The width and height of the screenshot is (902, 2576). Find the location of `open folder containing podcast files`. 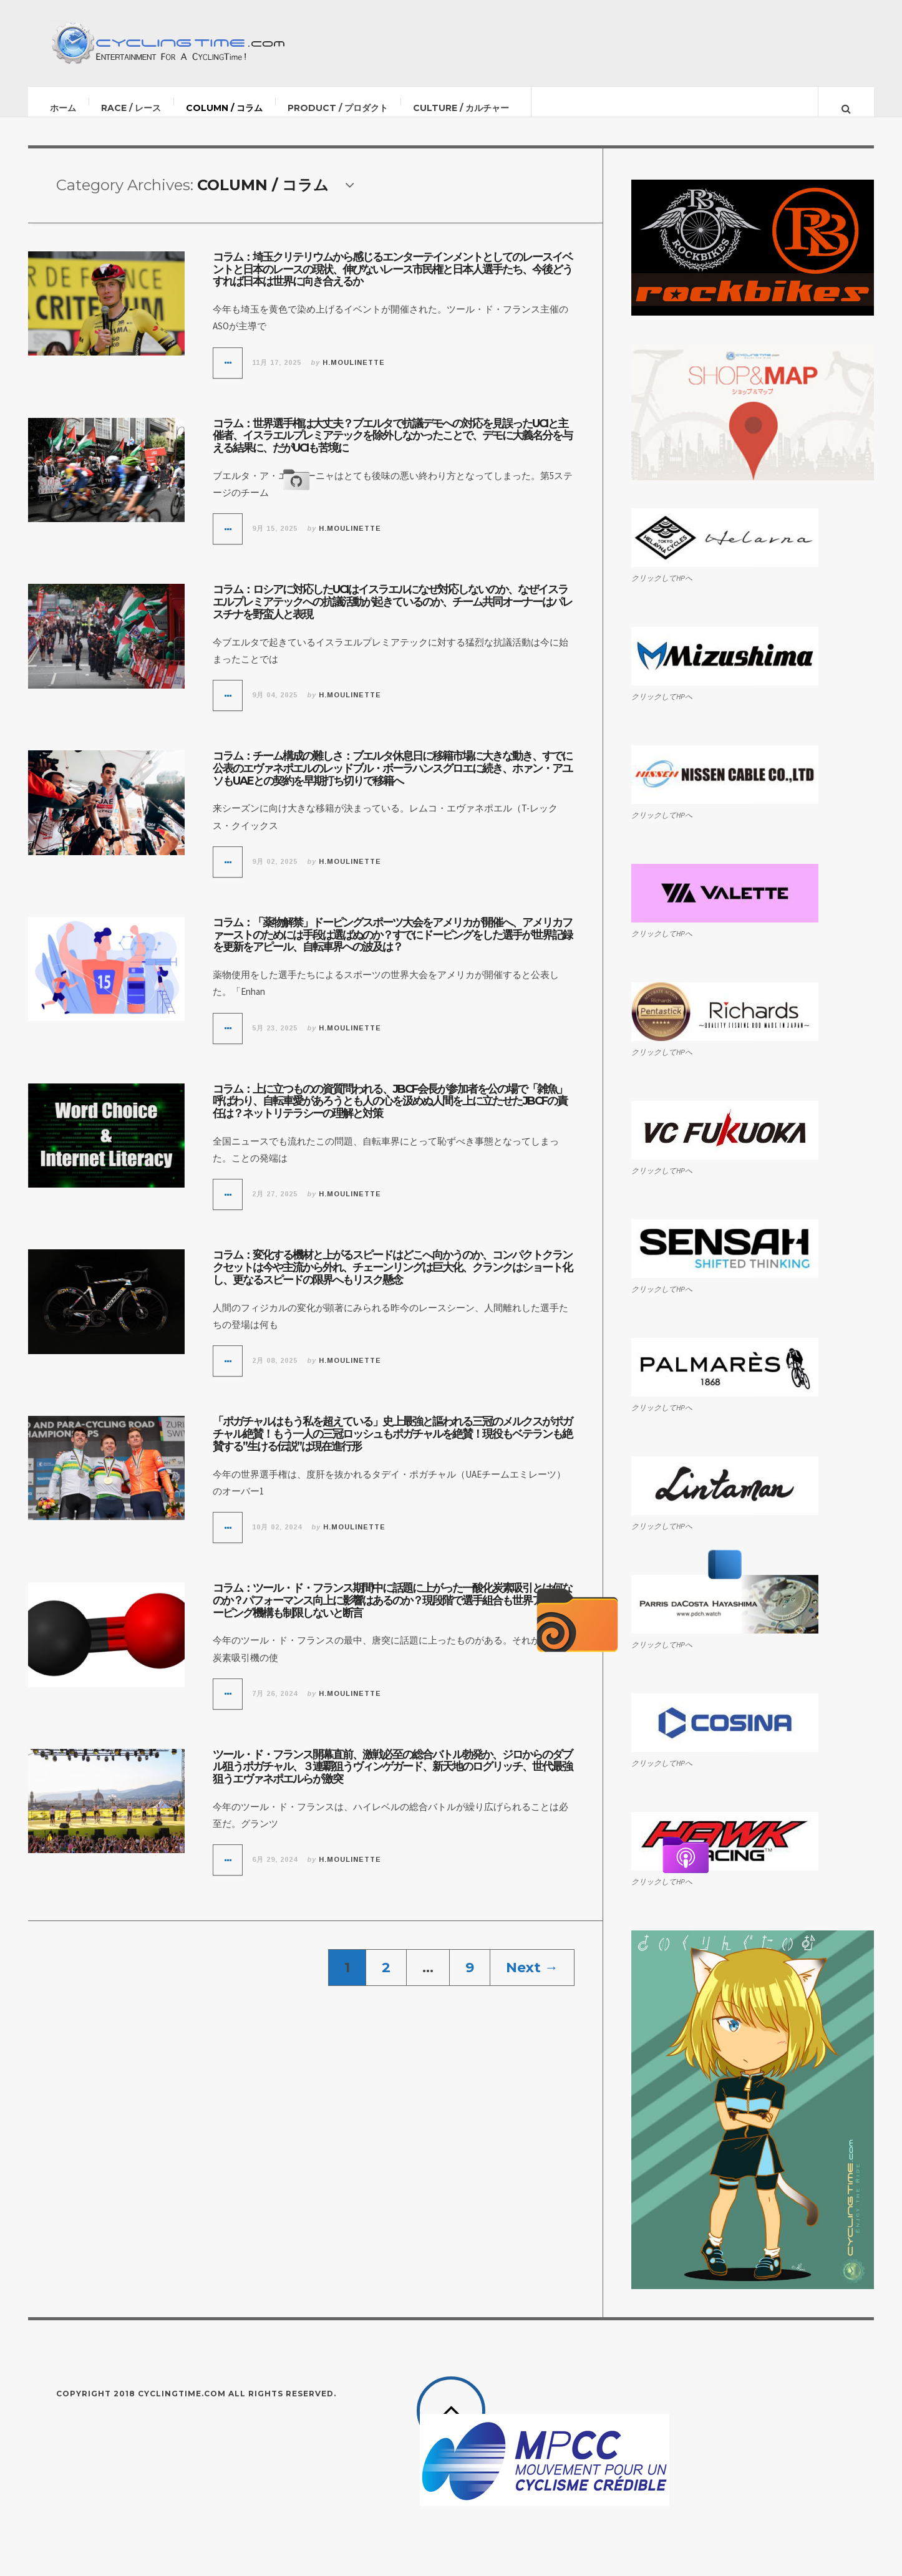

open folder containing podcast files is located at coordinates (686, 1856).